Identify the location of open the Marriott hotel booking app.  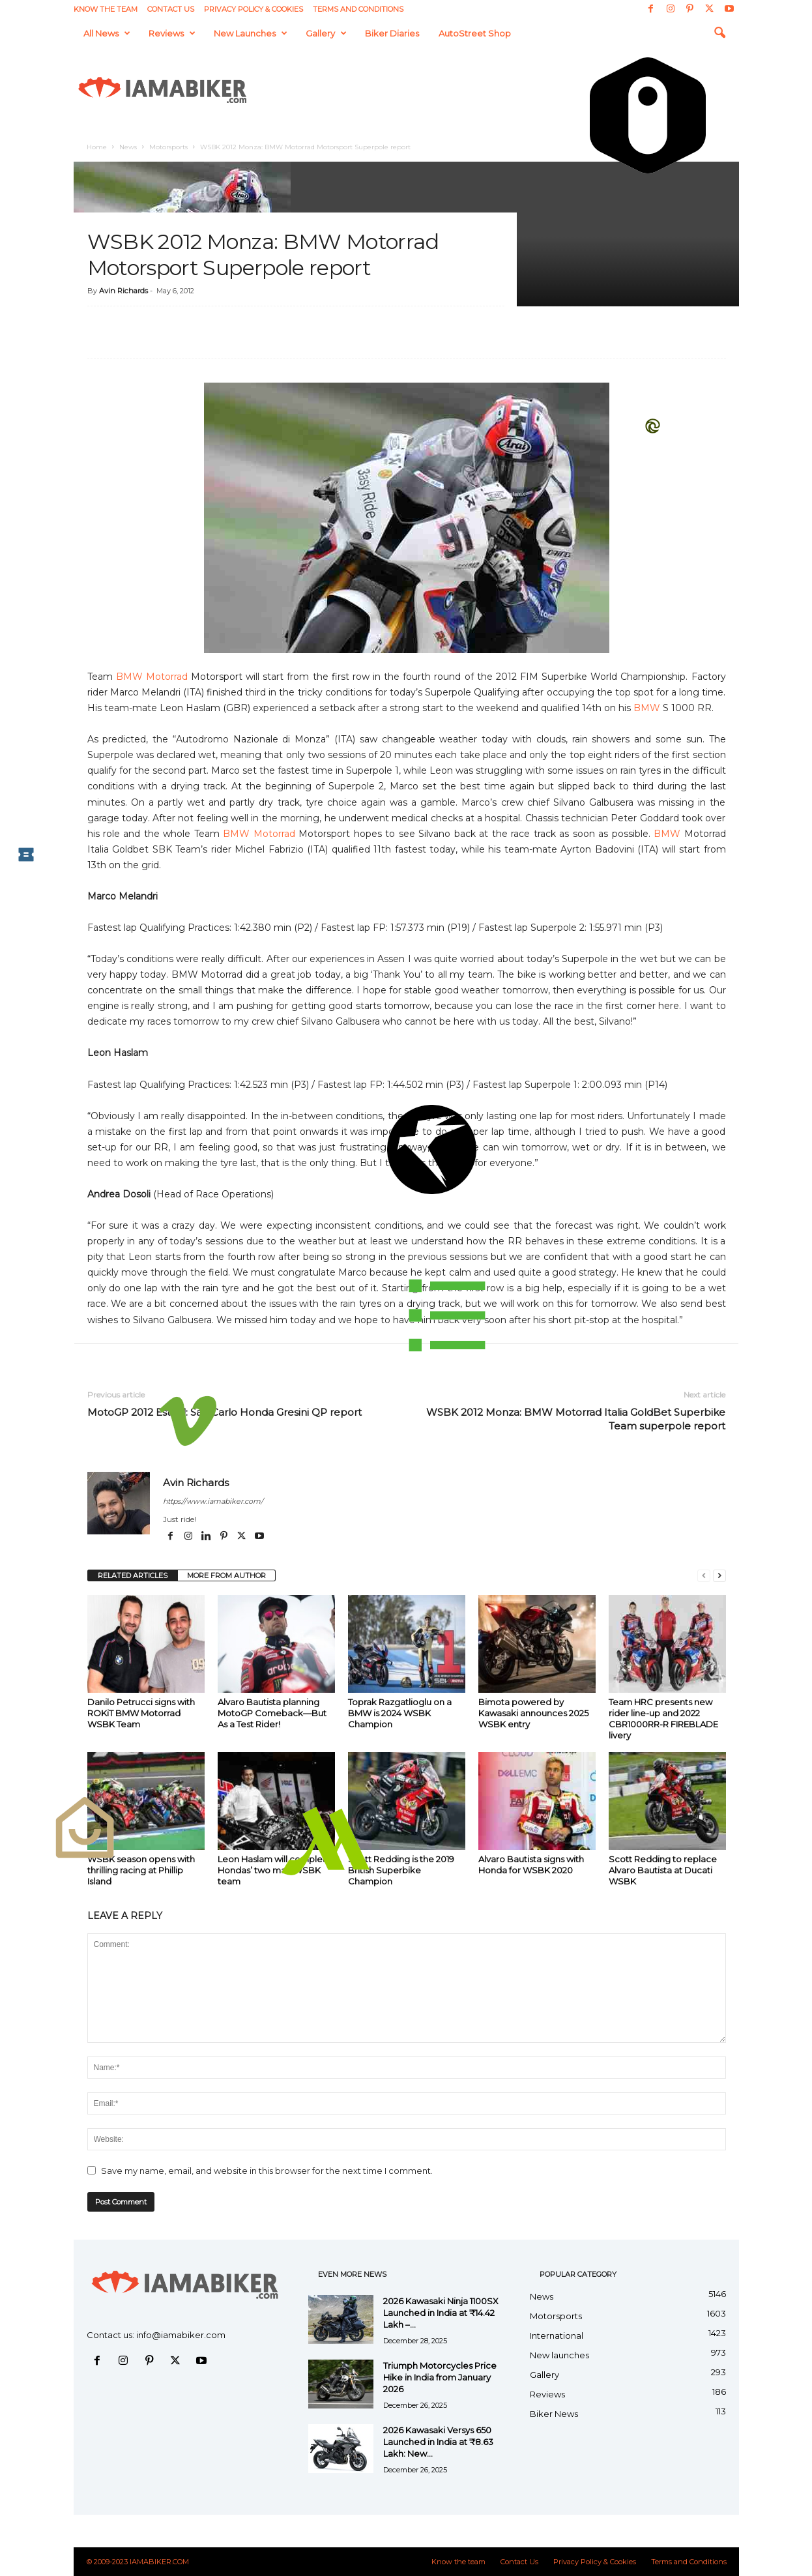
(325, 1841).